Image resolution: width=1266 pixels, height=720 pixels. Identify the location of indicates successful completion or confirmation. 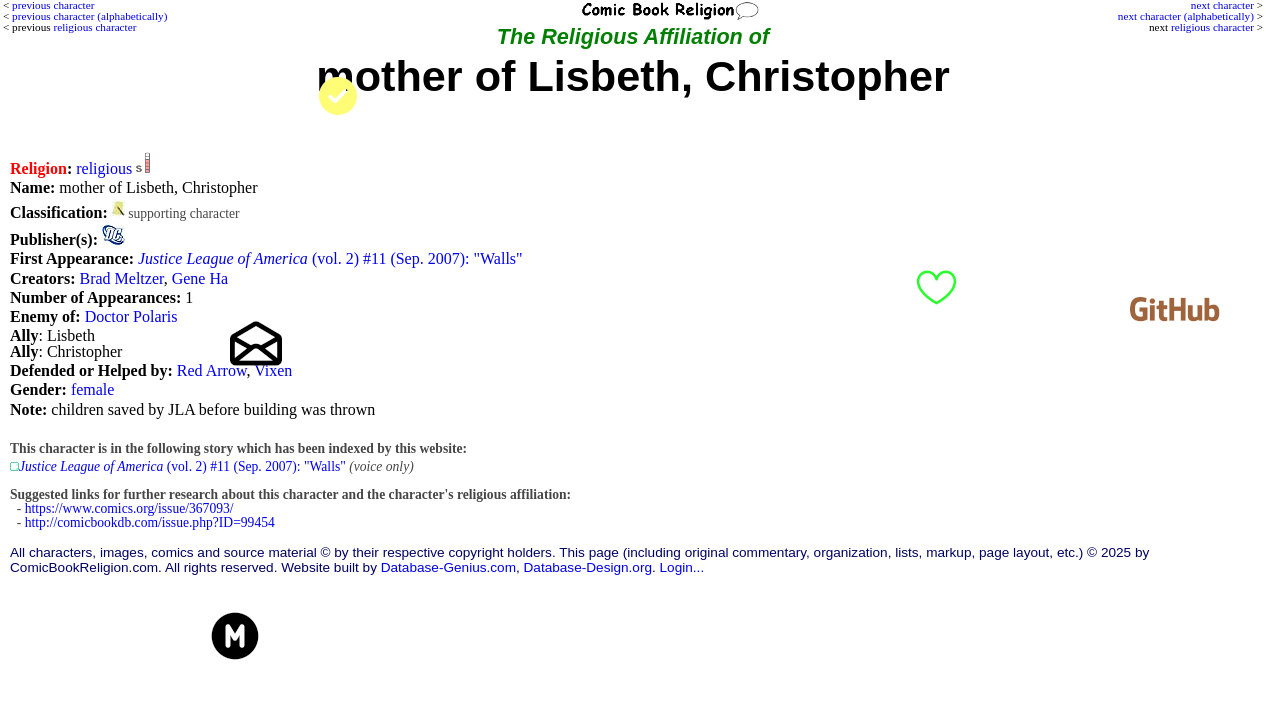
(338, 96).